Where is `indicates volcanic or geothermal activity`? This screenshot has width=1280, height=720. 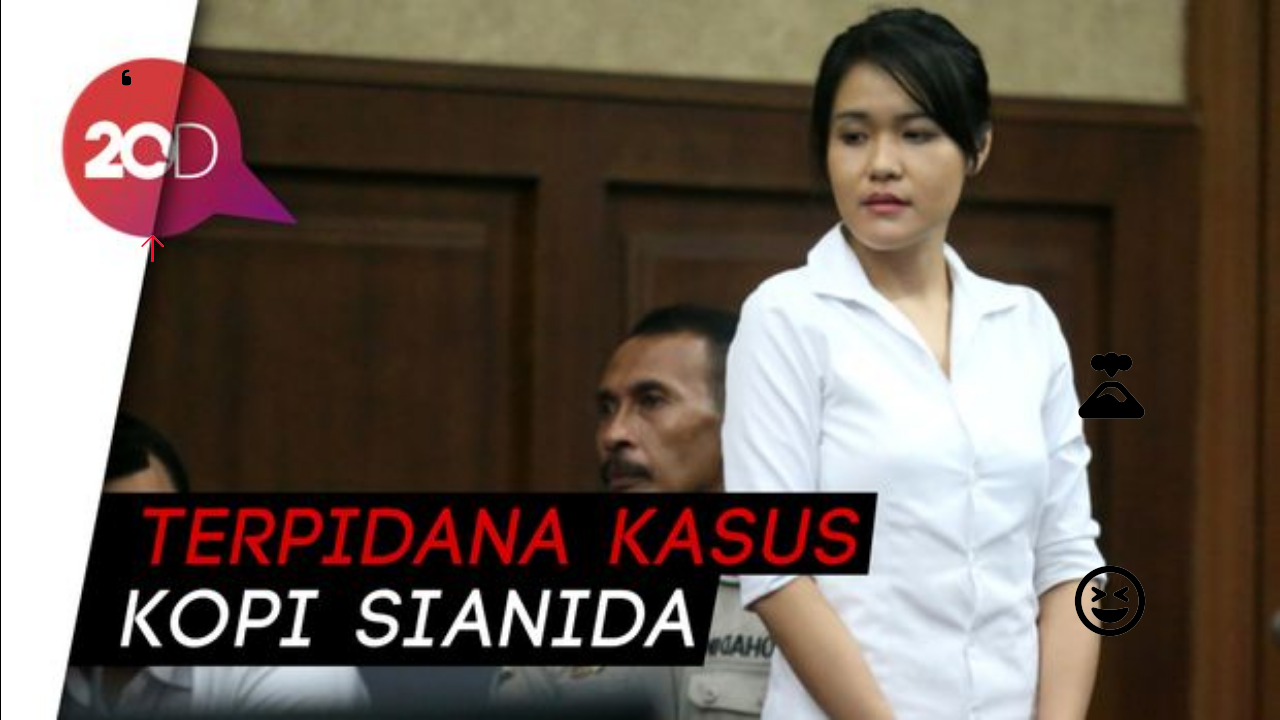 indicates volcanic or geothermal activity is located at coordinates (1111, 385).